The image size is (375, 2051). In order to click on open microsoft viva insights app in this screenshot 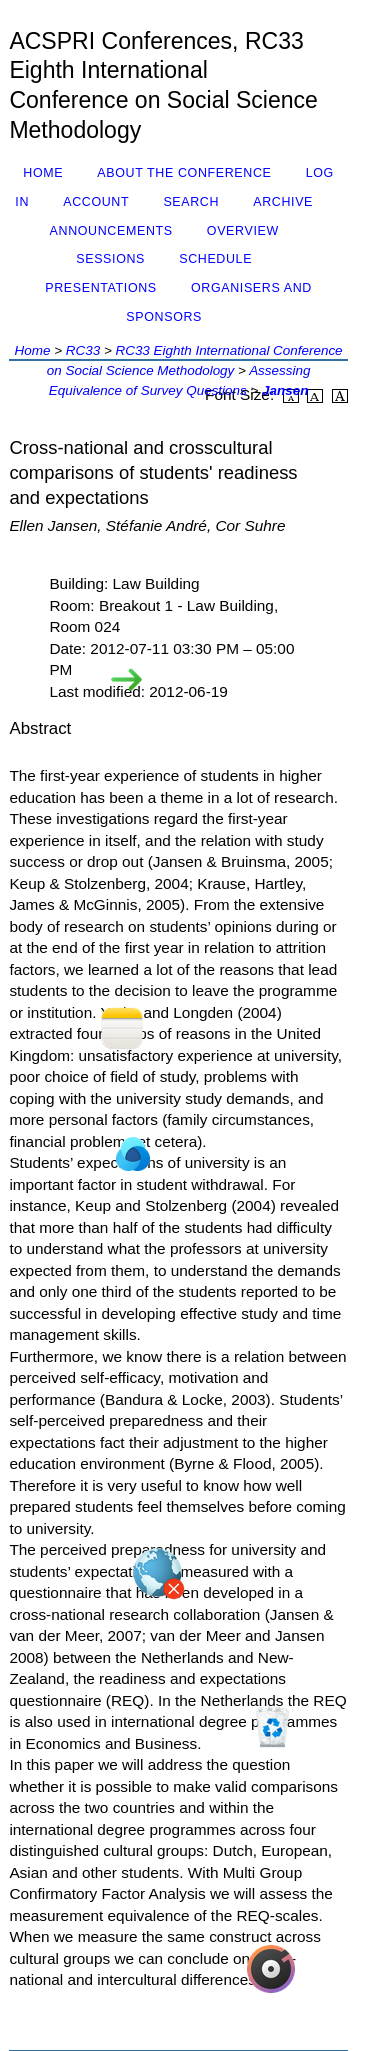, I will do `click(133, 1154)`.